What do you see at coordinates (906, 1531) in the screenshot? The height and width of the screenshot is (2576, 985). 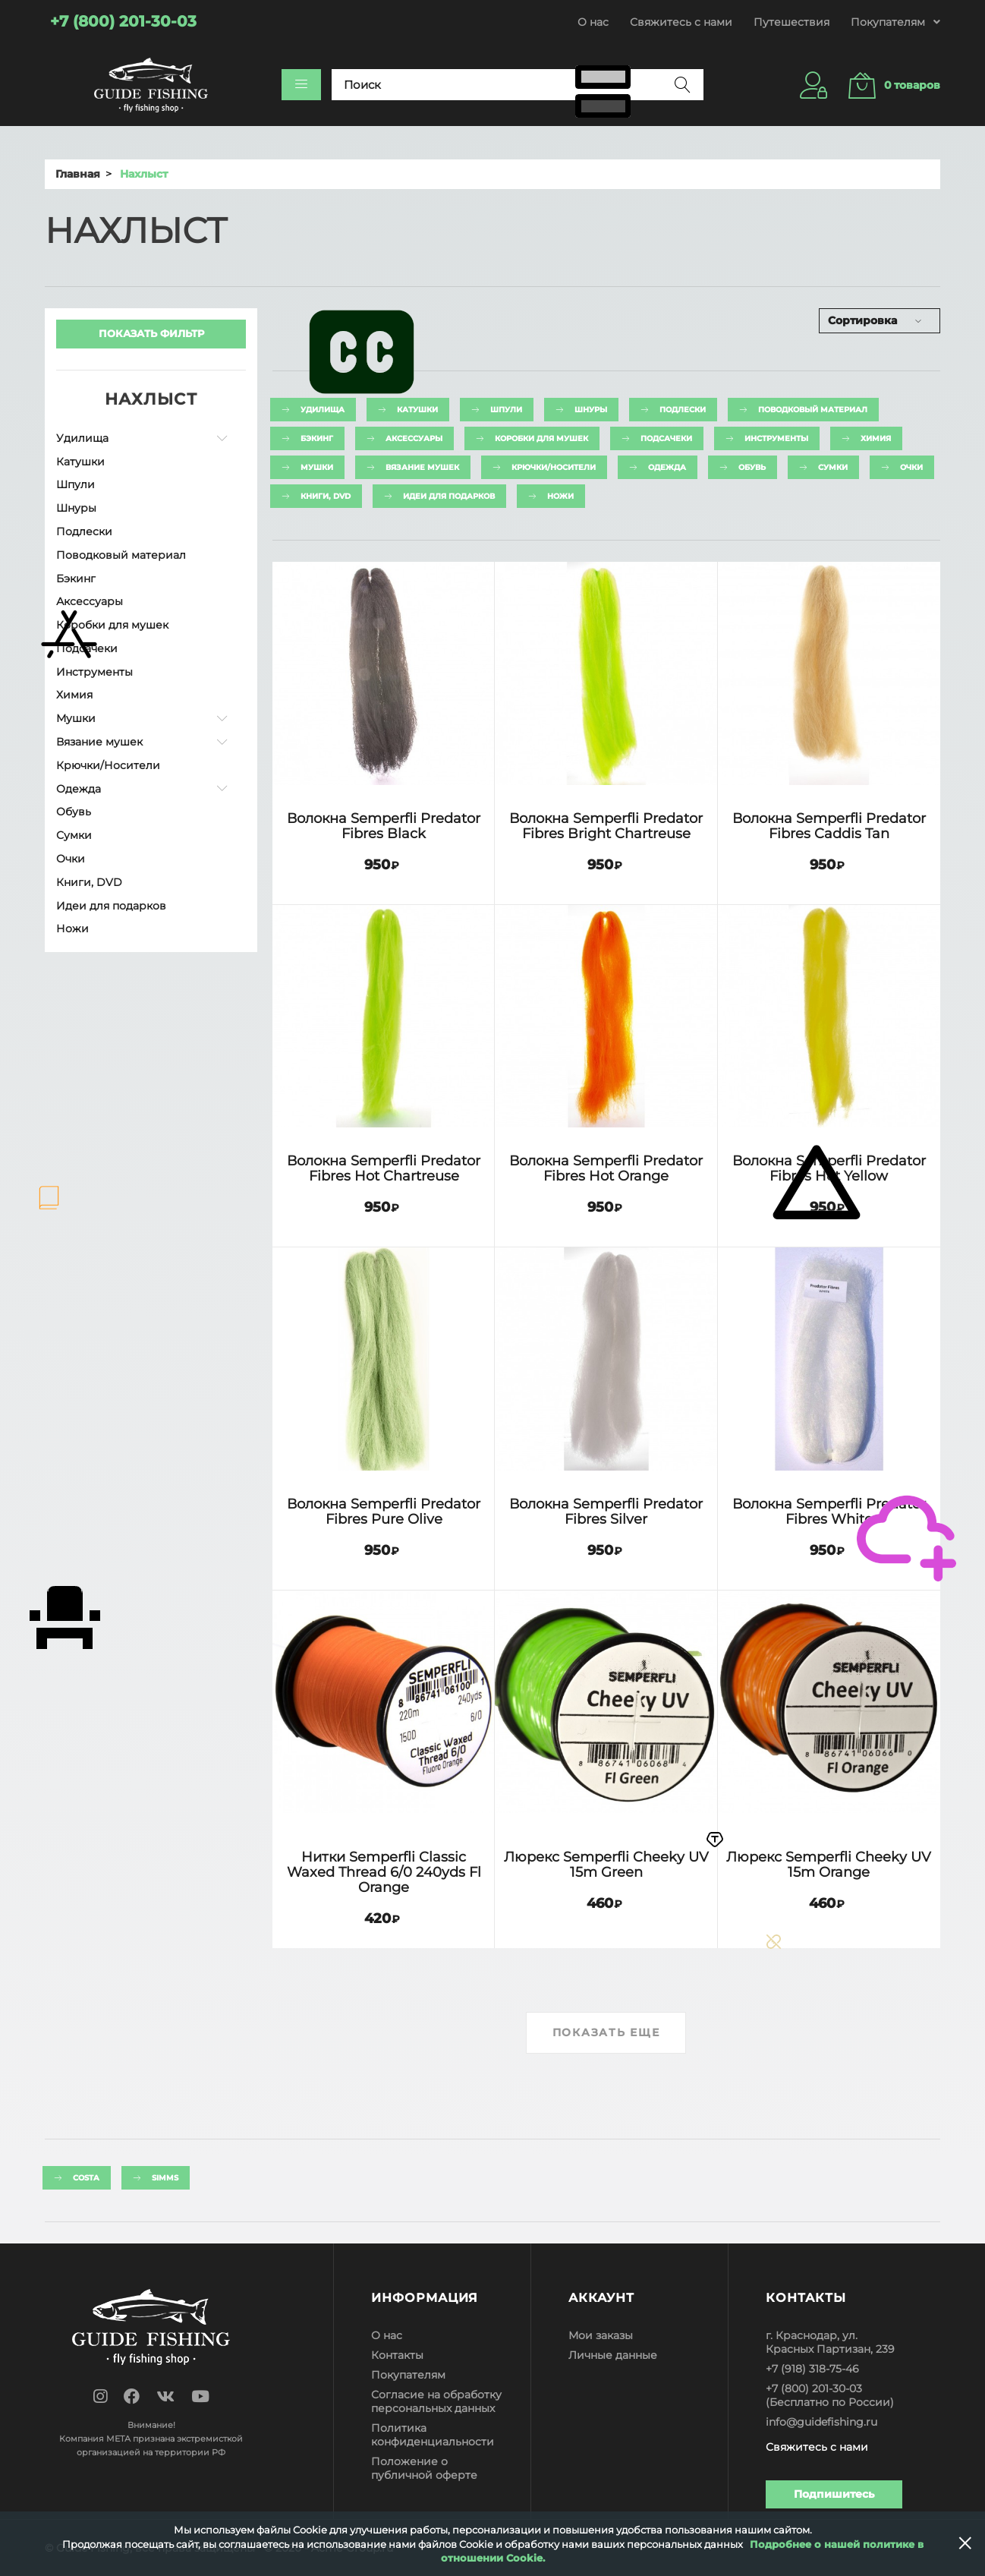 I see `upload a new file to cloud storage` at bounding box center [906, 1531].